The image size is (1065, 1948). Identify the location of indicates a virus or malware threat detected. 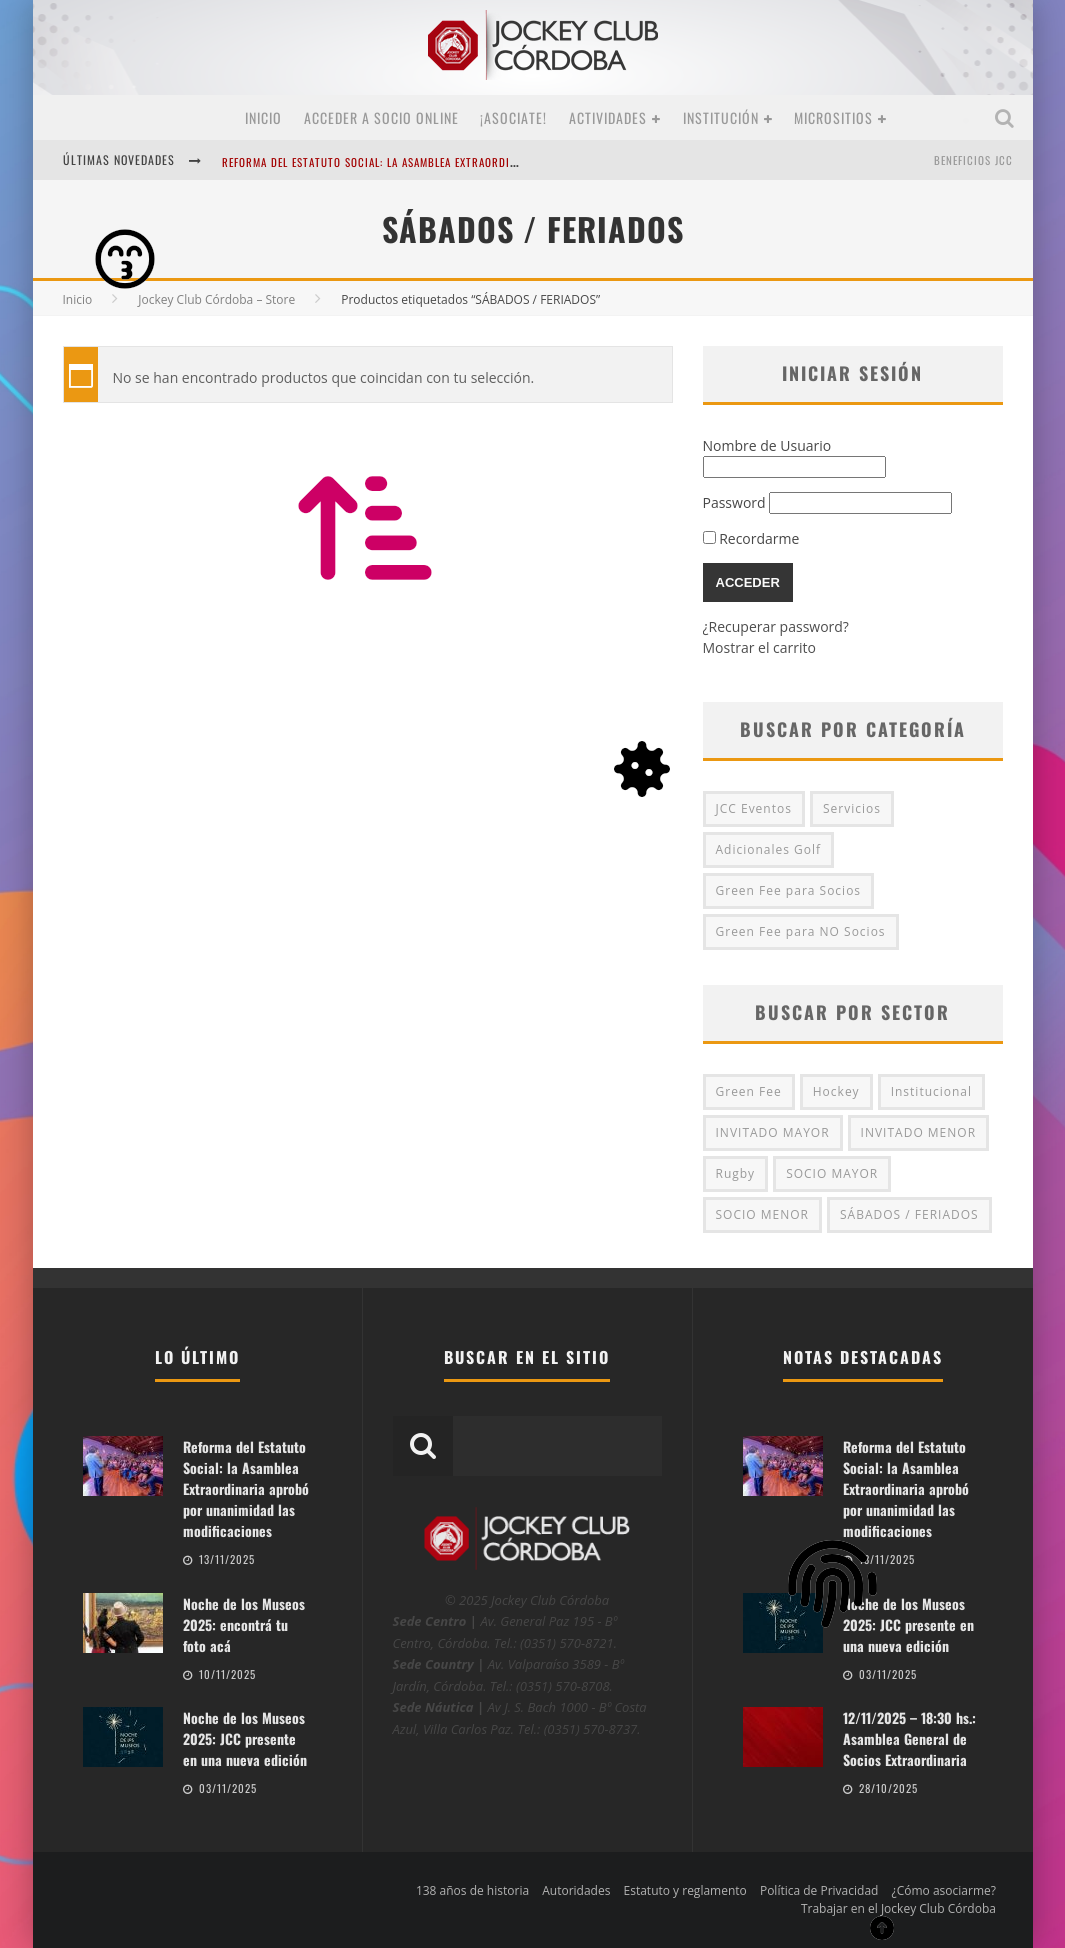
(642, 769).